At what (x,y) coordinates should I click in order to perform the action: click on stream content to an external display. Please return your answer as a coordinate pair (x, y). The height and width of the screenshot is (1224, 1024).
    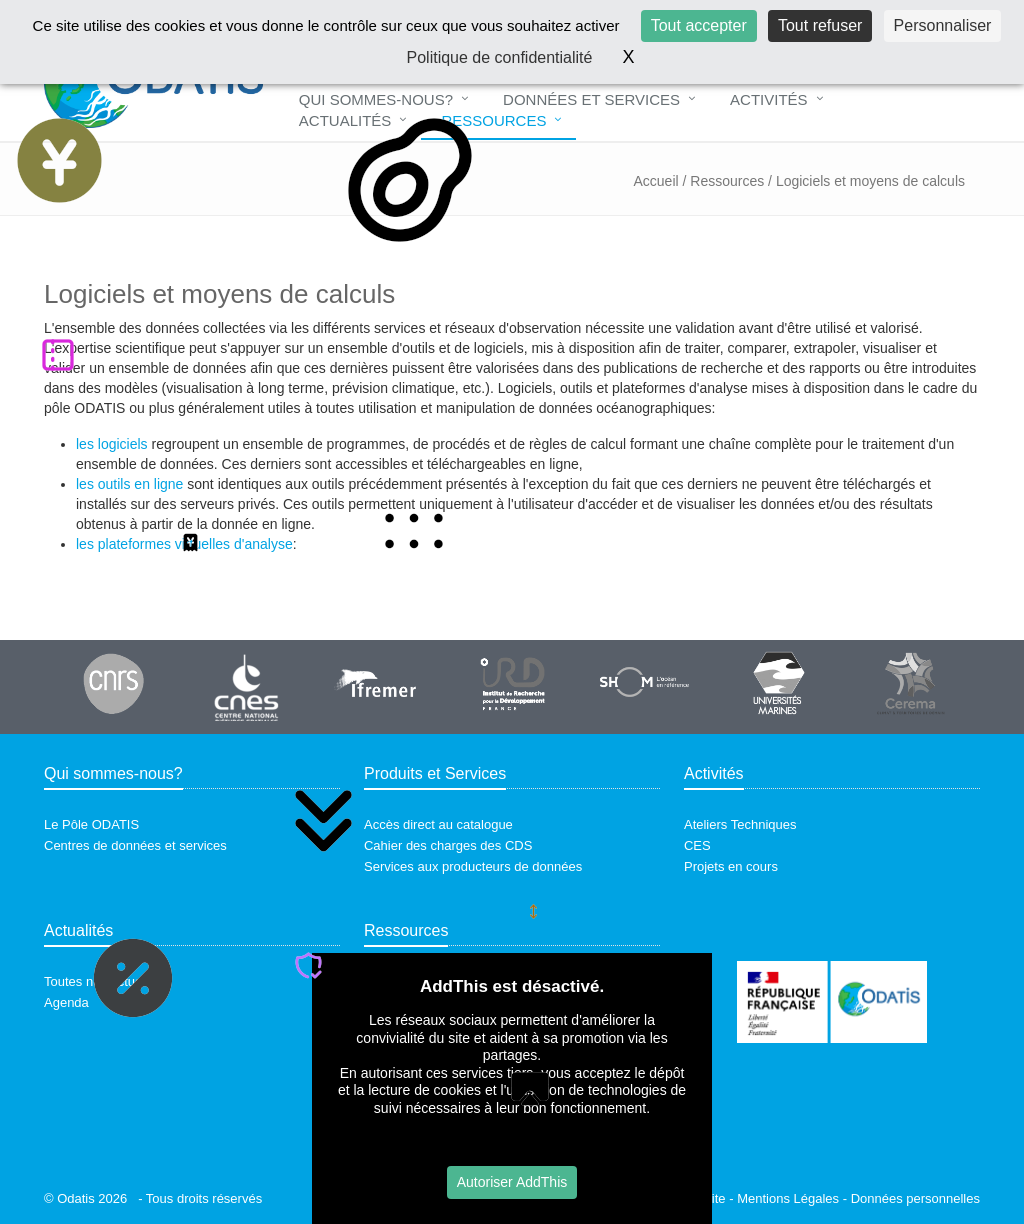
    Looking at the image, I should click on (530, 1088).